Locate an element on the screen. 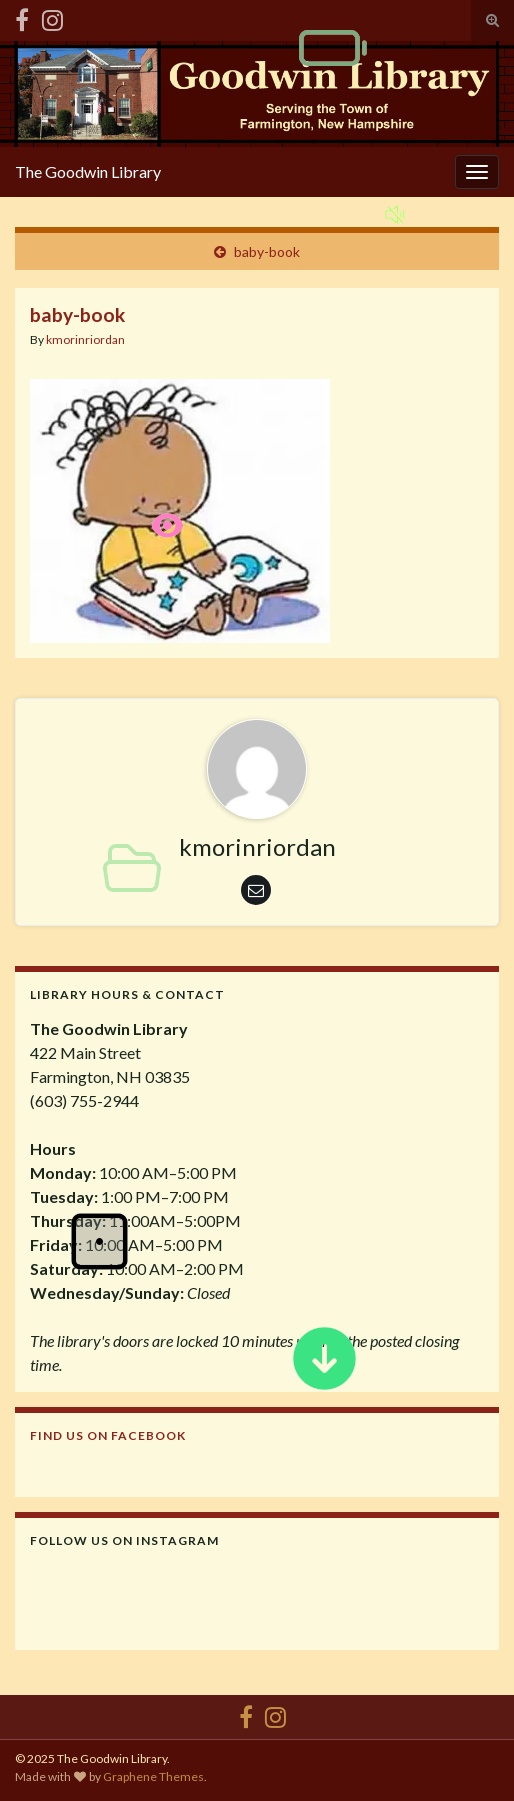 The image size is (514, 1801). view contents of an open folder is located at coordinates (132, 868).